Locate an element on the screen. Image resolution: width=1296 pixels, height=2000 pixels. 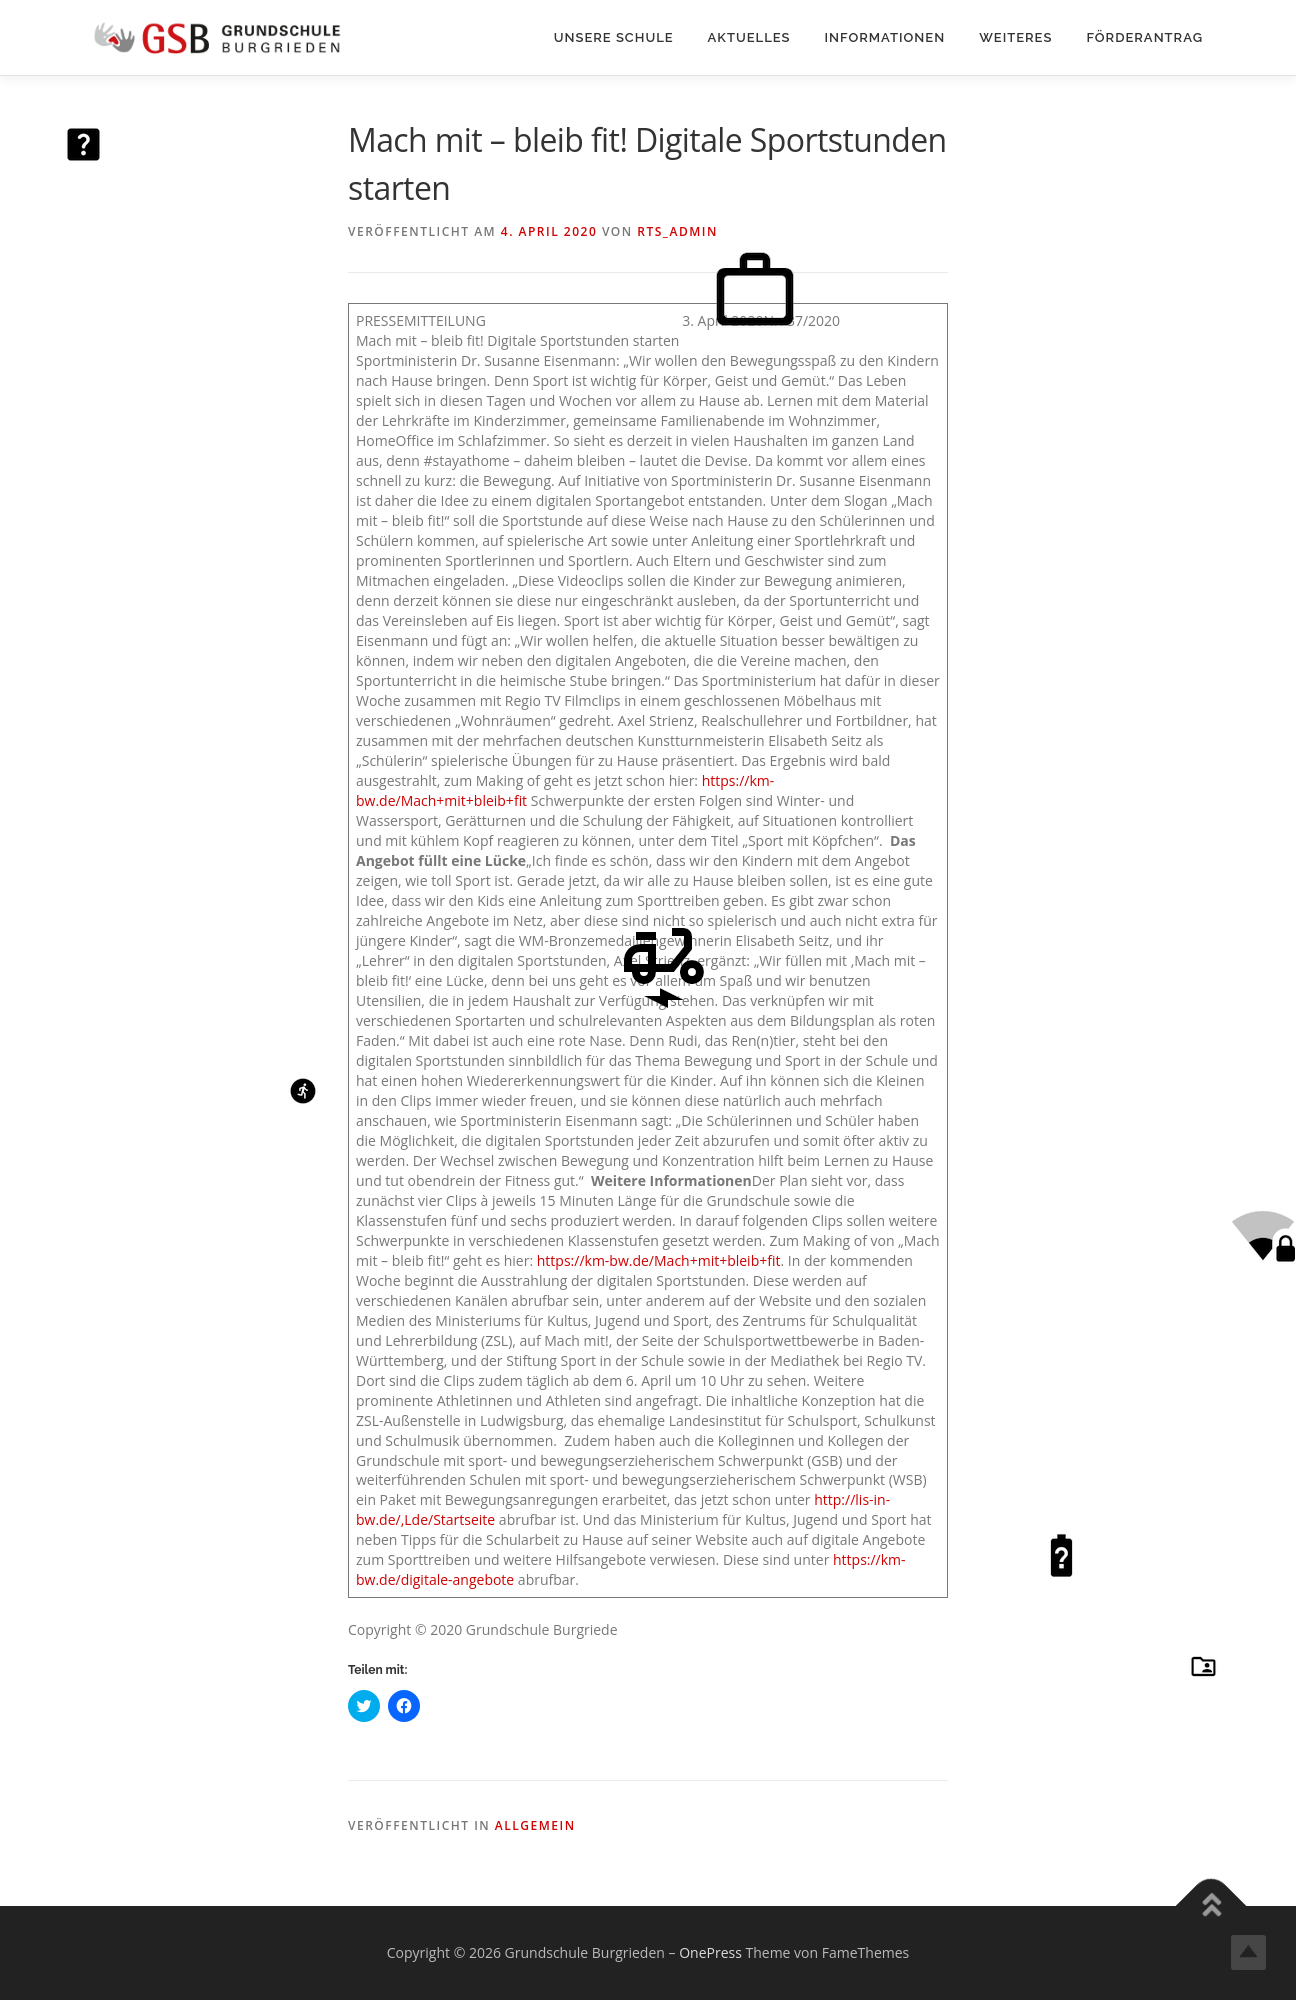
access shared folders is located at coordinates (1203, 1666).